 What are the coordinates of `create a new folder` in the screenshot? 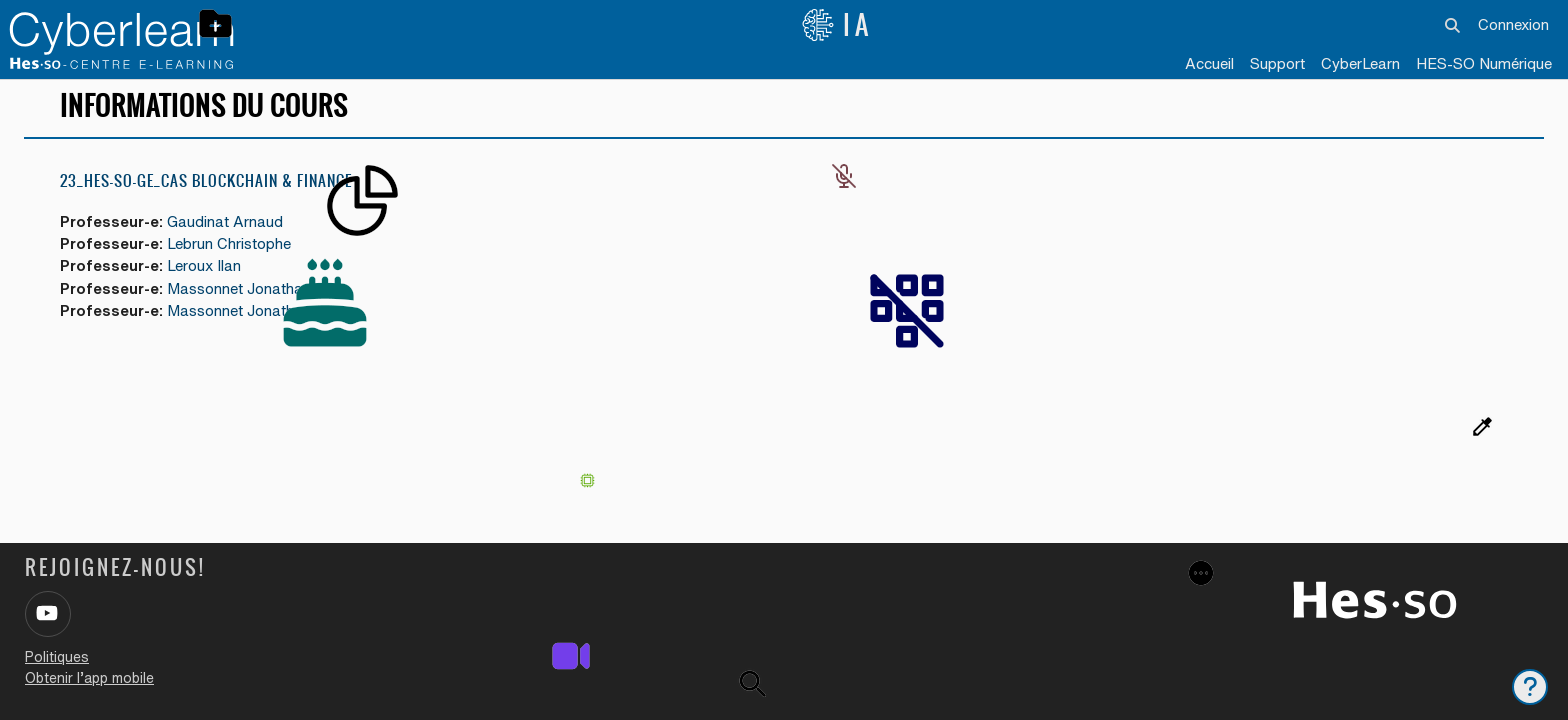 It's located at (215, 23).